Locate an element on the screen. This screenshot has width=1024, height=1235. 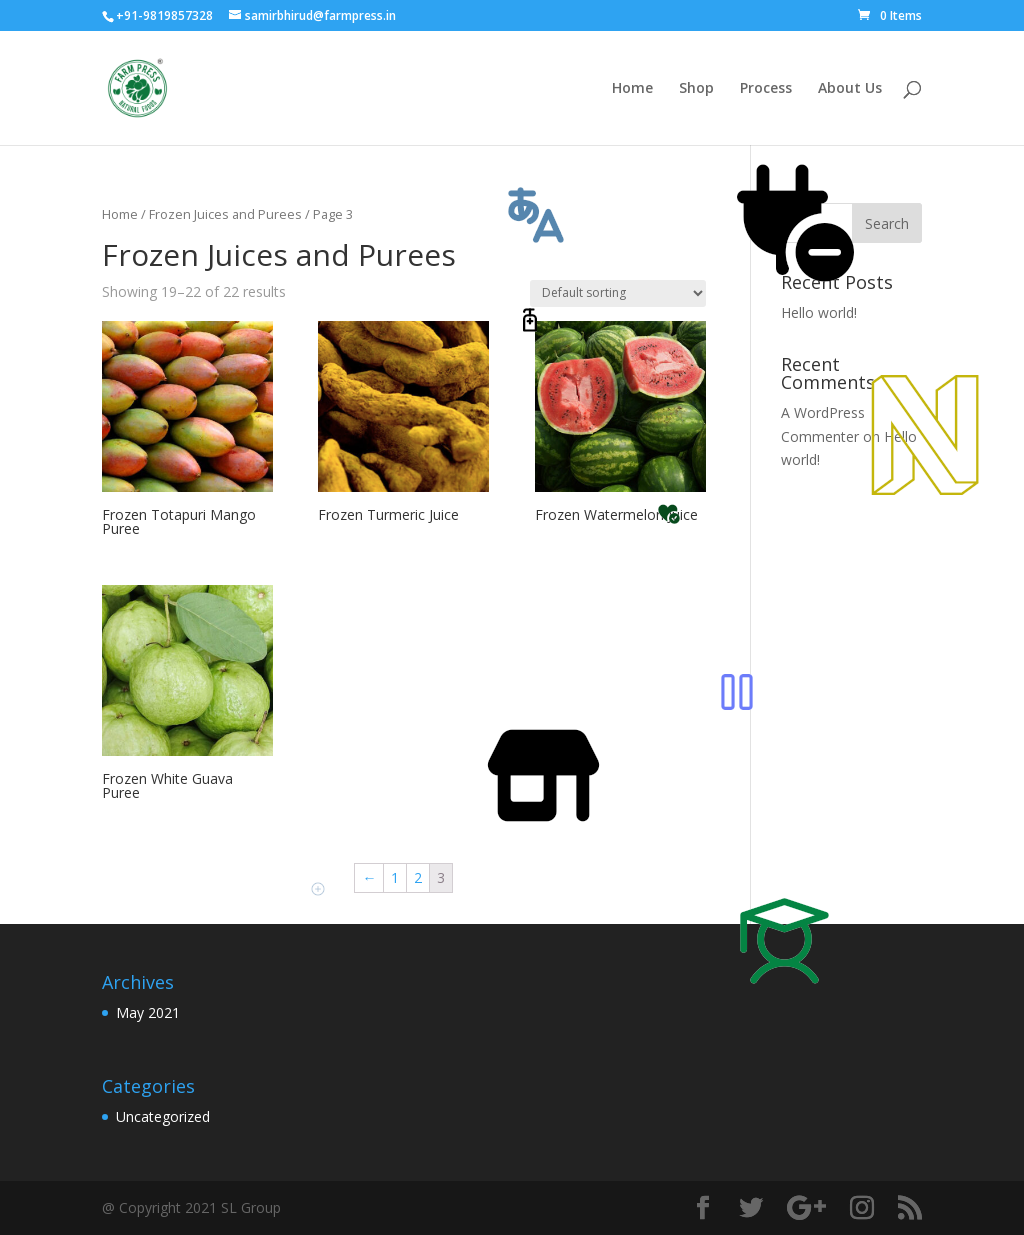
add a new item is located at coordinates (318, 889).